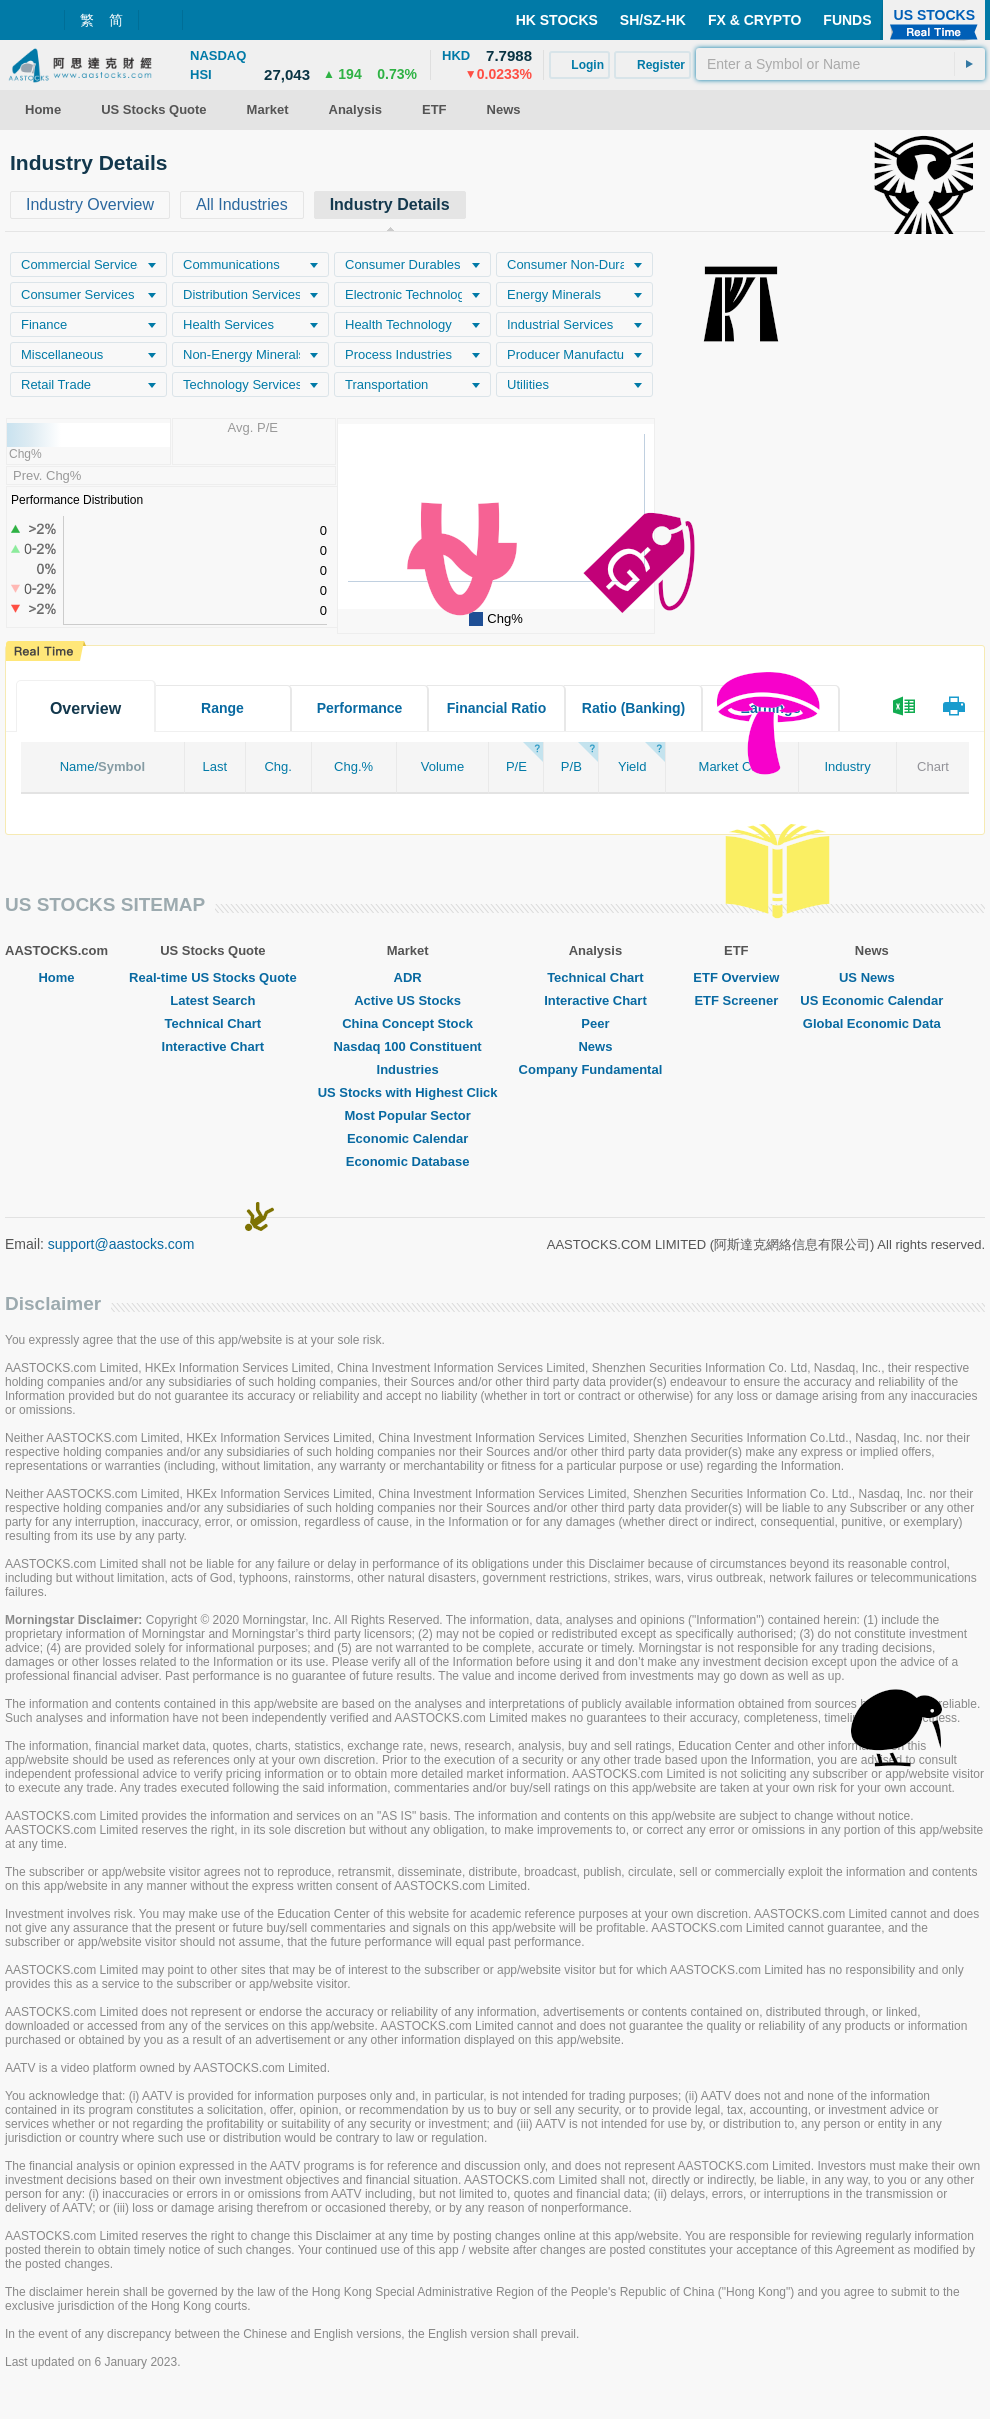 This screenshot has width=990, height=2419. What do you see at coordinates (768, 722) in the screenshot?
I see `mushroom ingredient or item in a game inventory` at bounding box center [768, 722].